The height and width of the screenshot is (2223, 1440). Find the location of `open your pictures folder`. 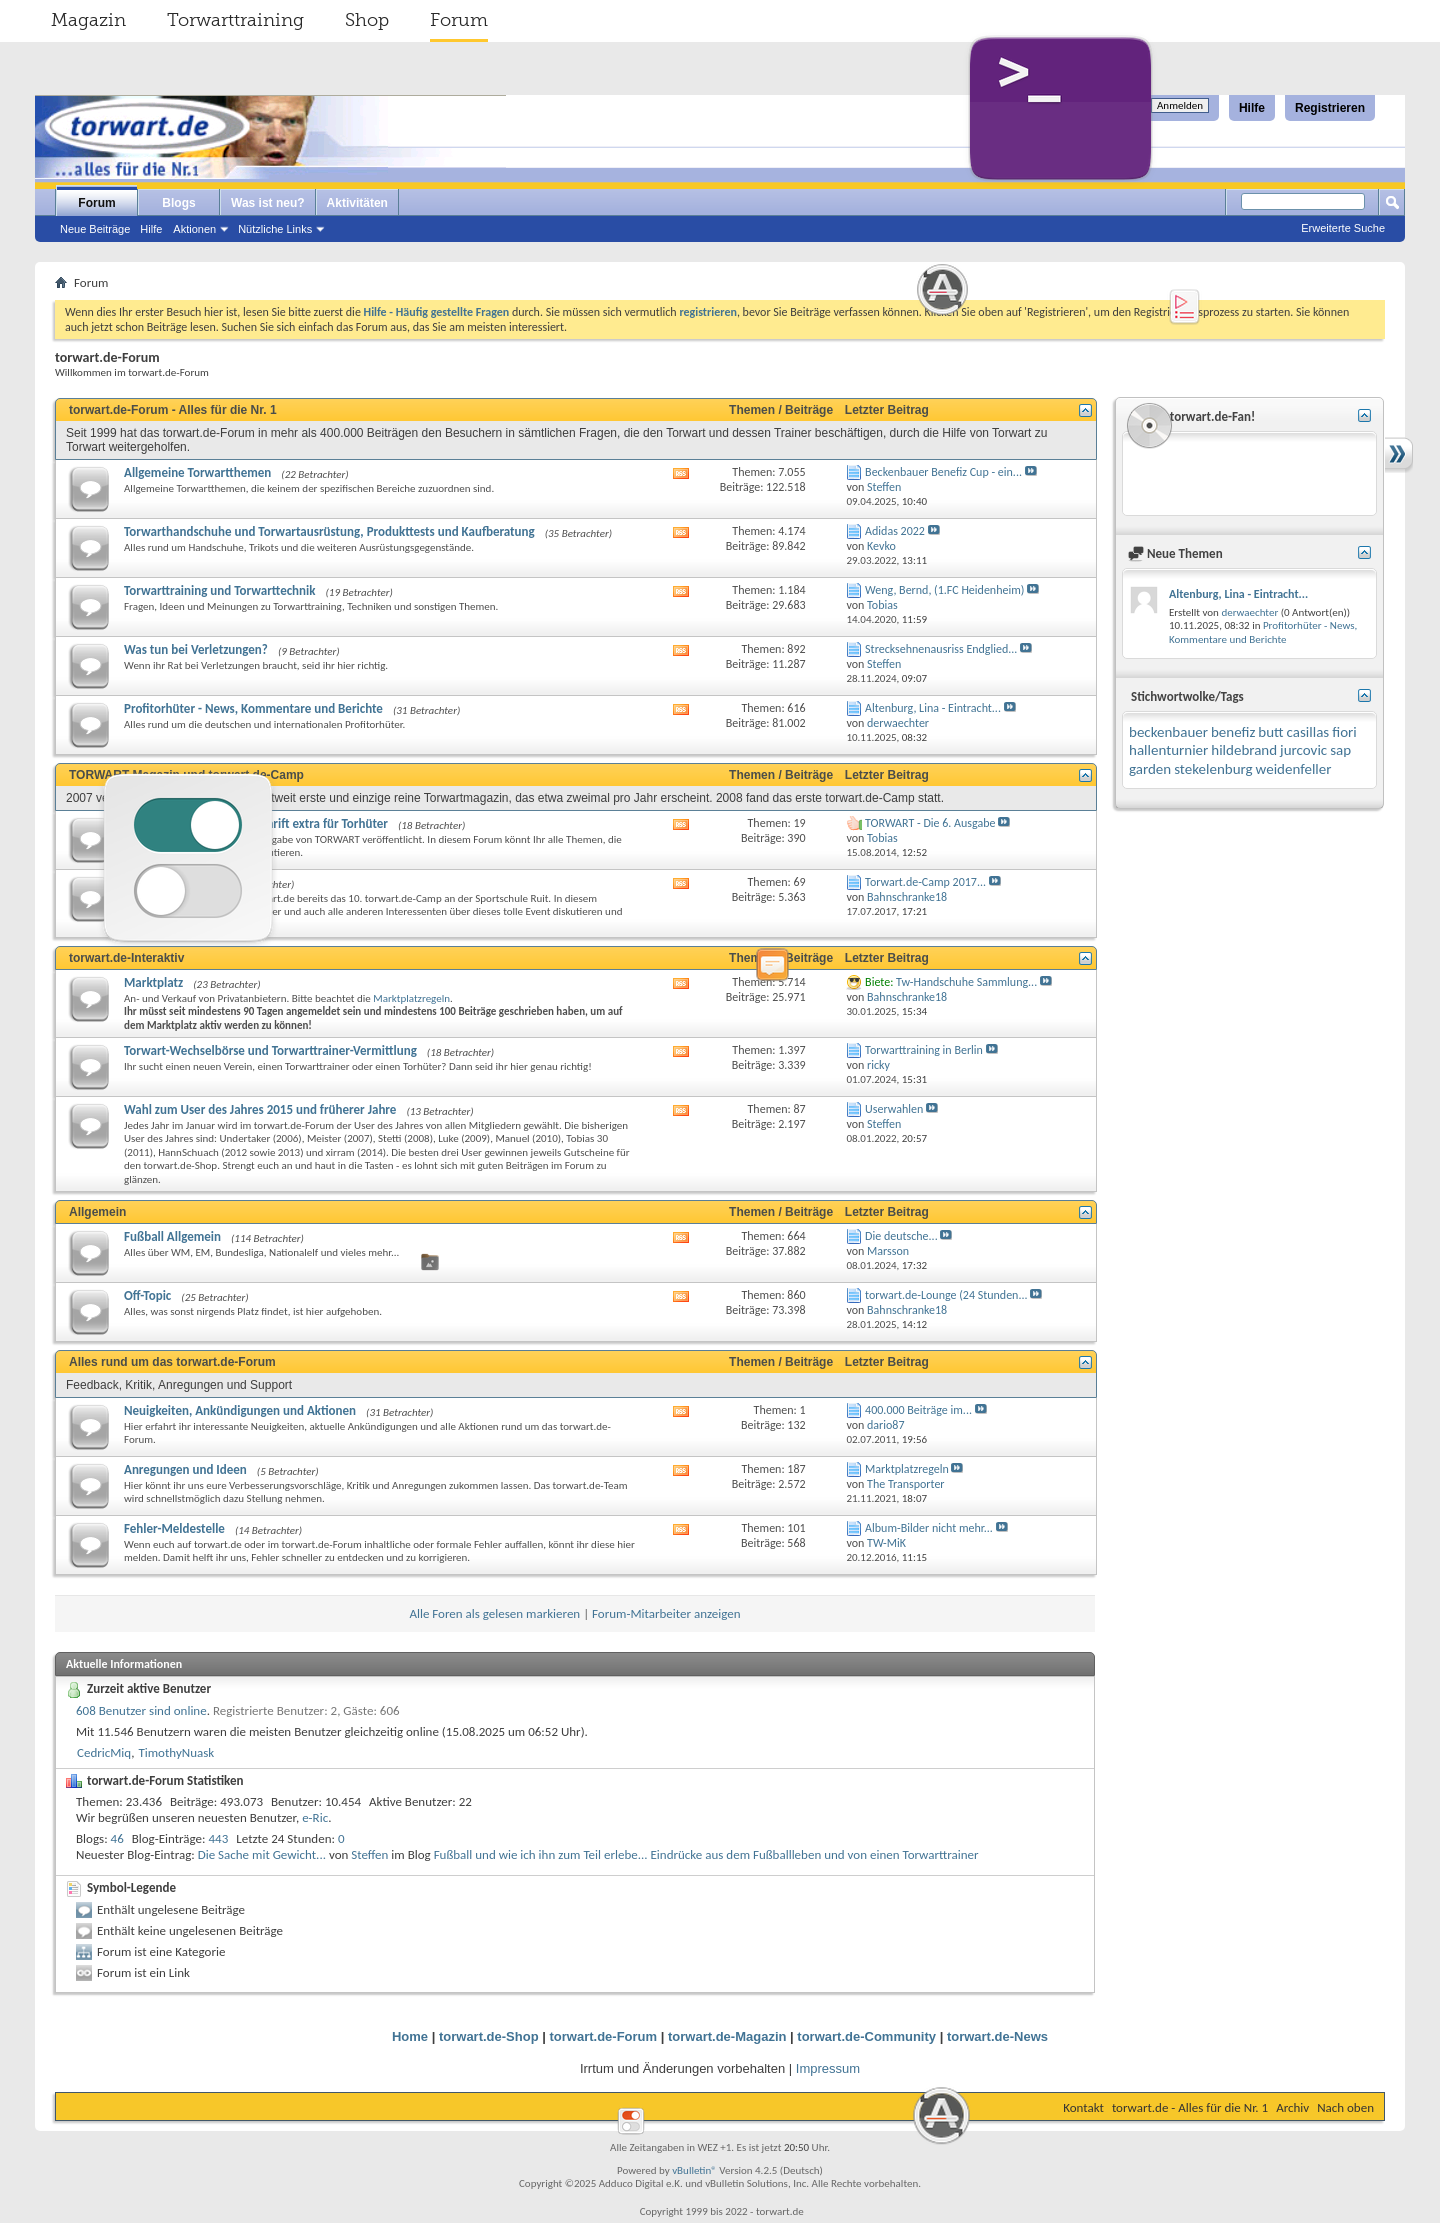

open your pictures folder is located at coordinates (430, 1262).